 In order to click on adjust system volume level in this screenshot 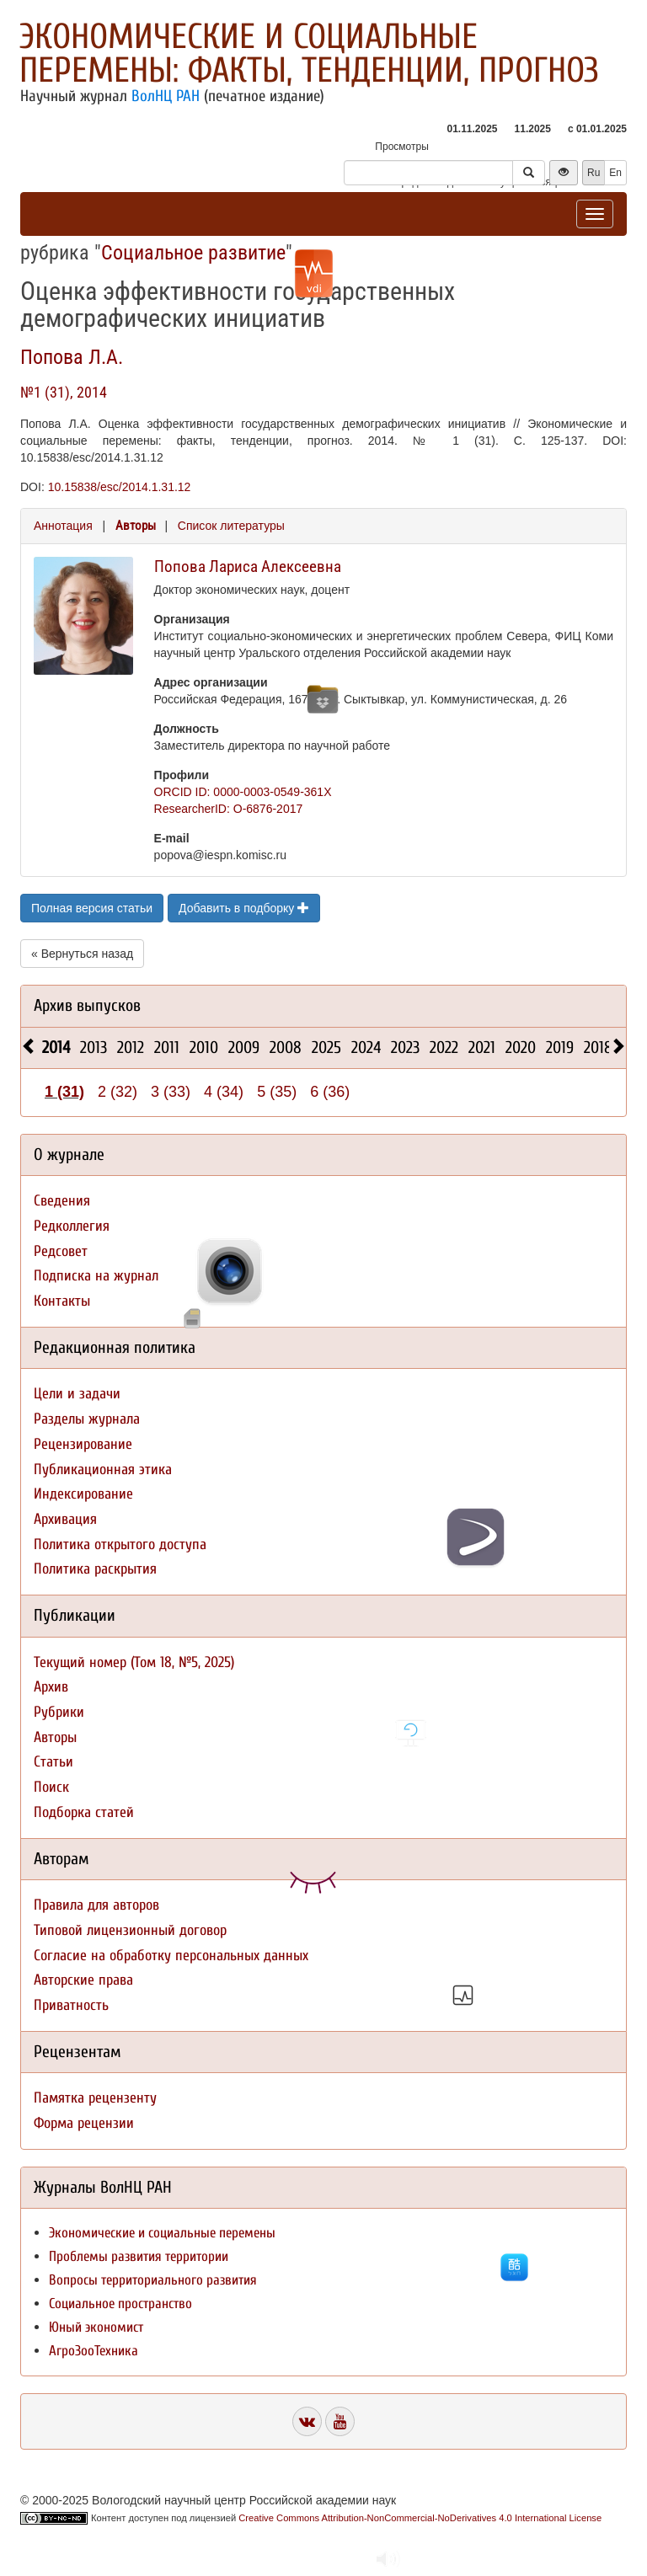, I will do `click(388, 2559)`.